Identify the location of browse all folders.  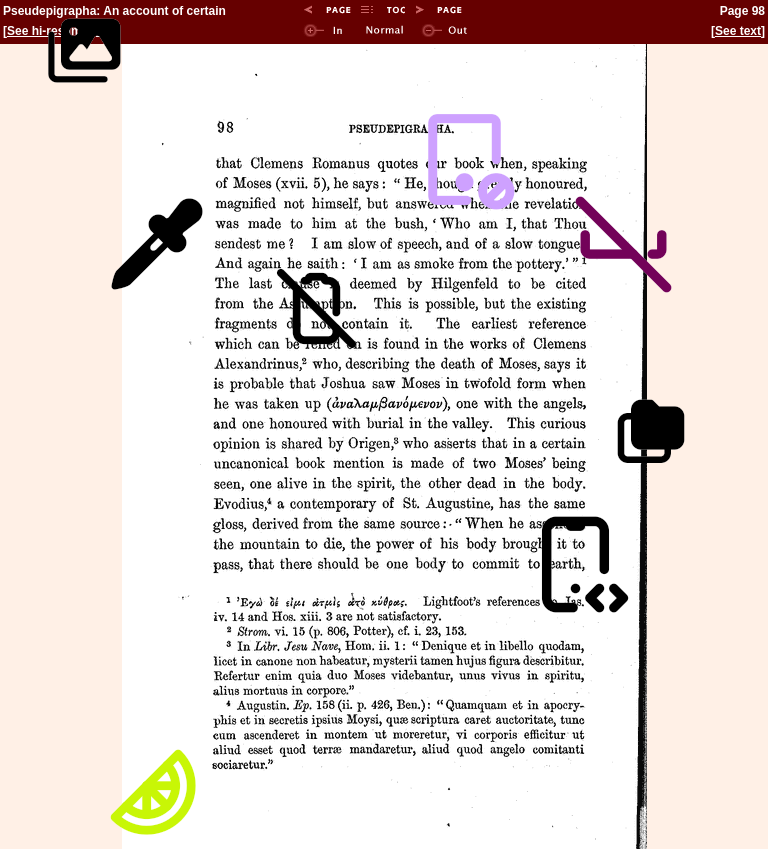
(651, 433).